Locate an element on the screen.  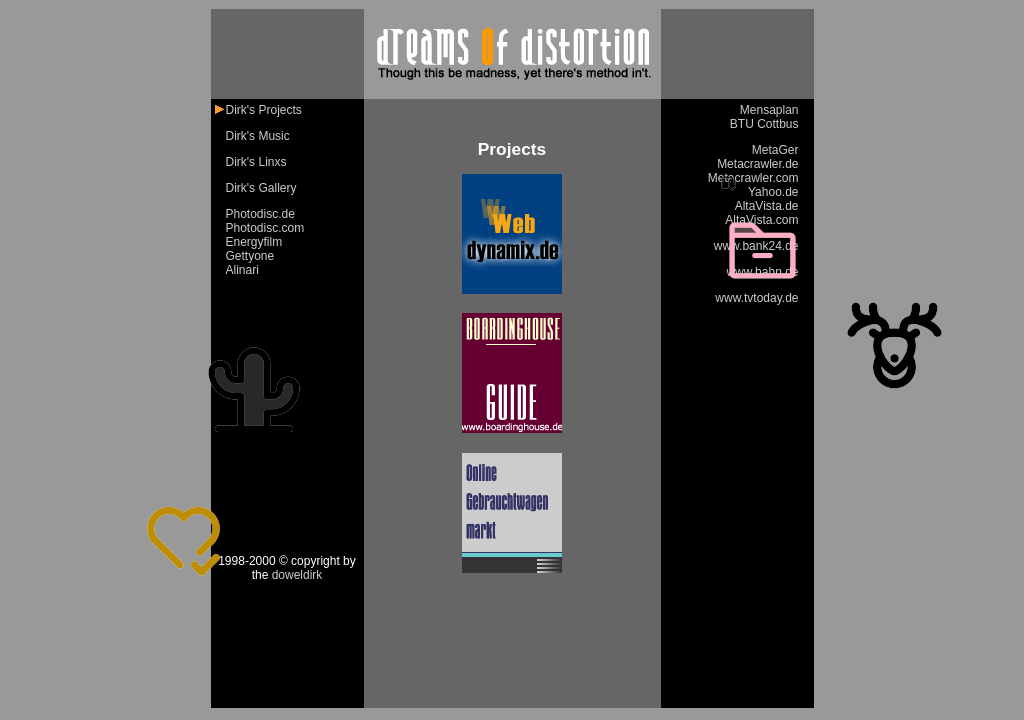
remove a folder from your files is located at coordinates (762, 250).